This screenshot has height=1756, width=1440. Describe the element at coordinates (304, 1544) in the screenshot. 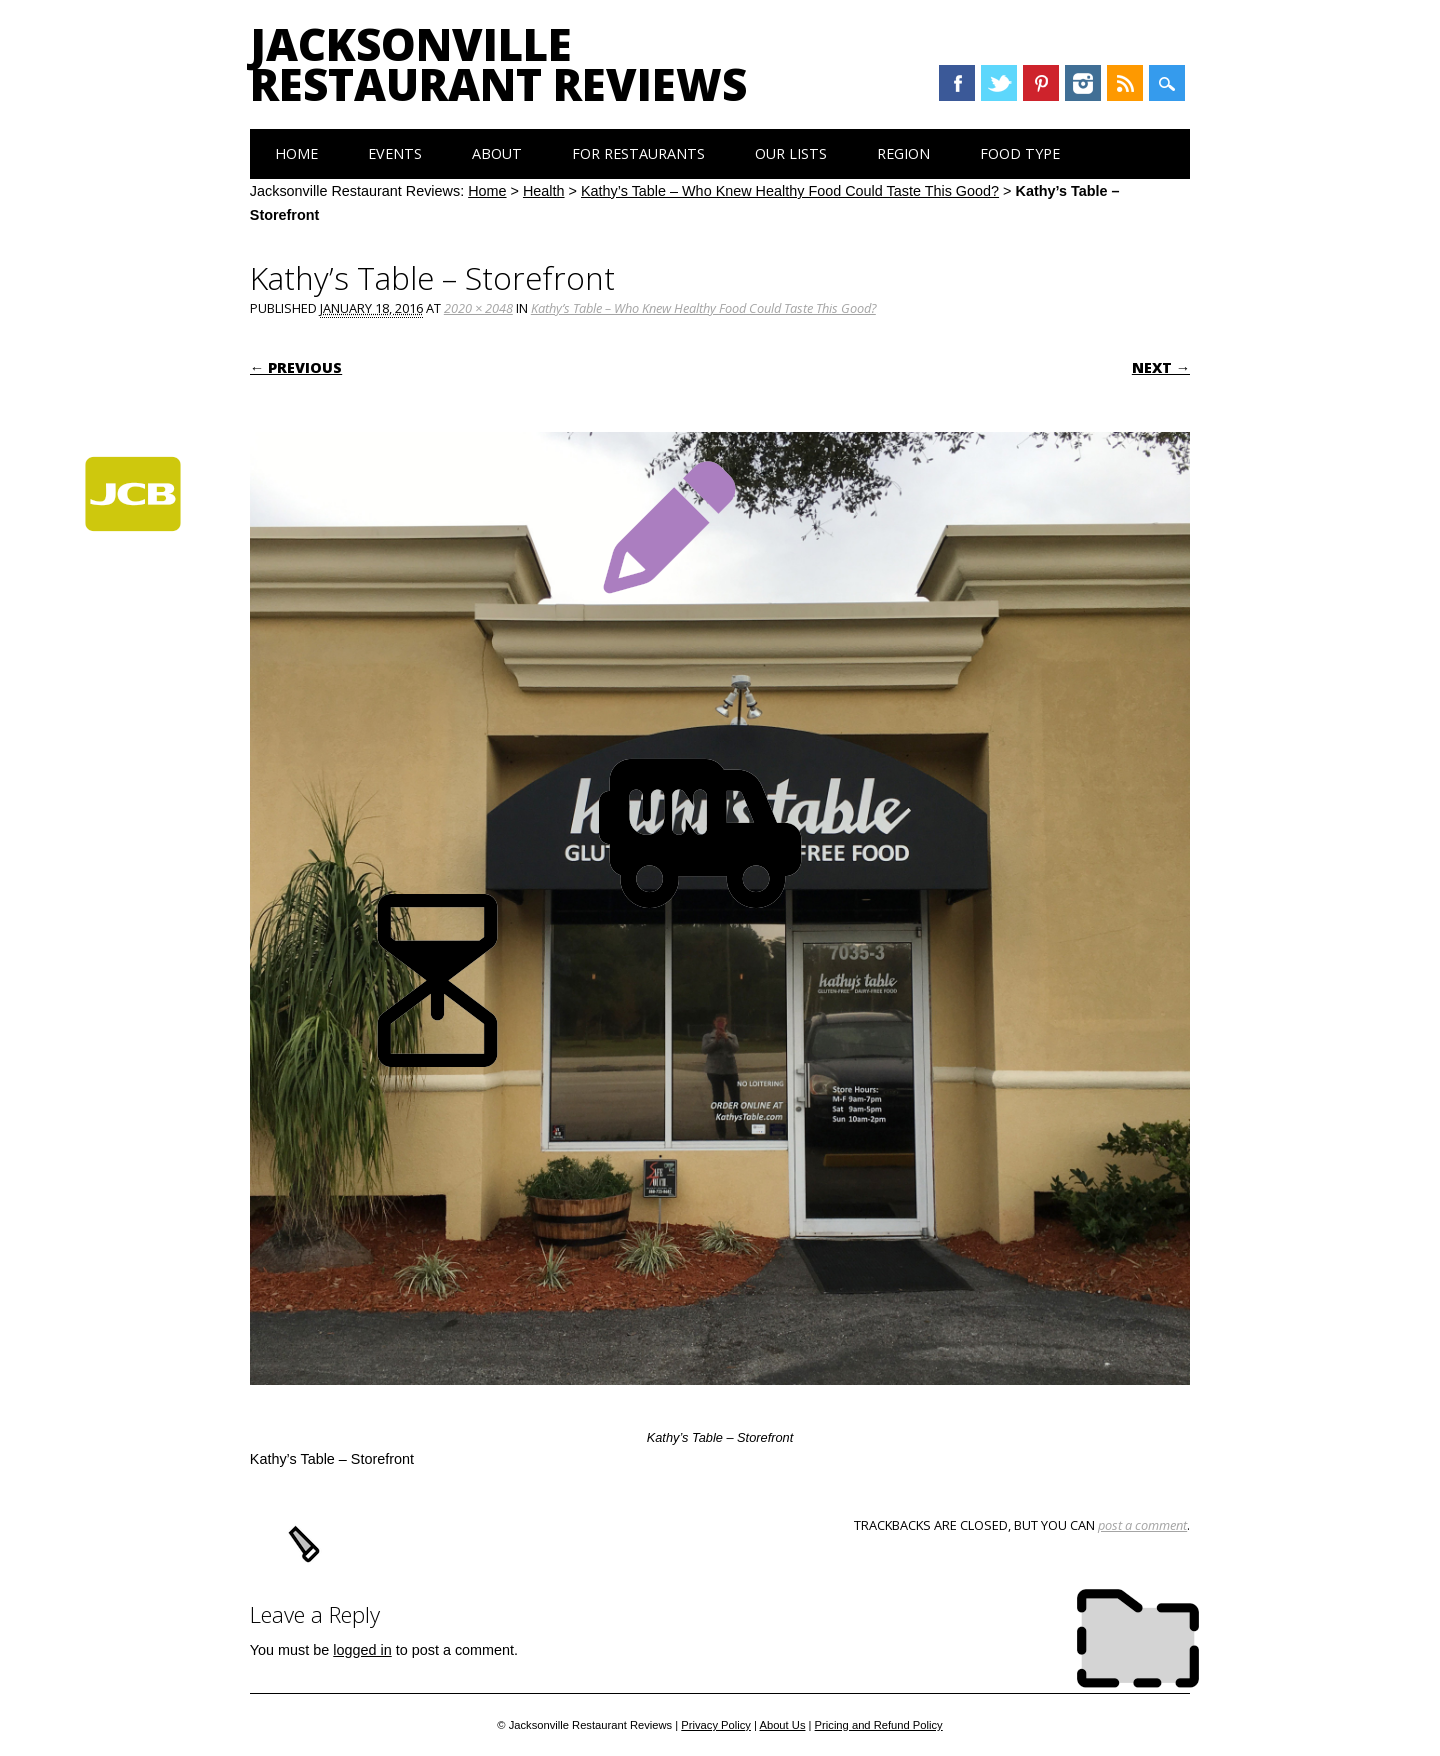

I see `find carpentry or woodworking services` at that location.